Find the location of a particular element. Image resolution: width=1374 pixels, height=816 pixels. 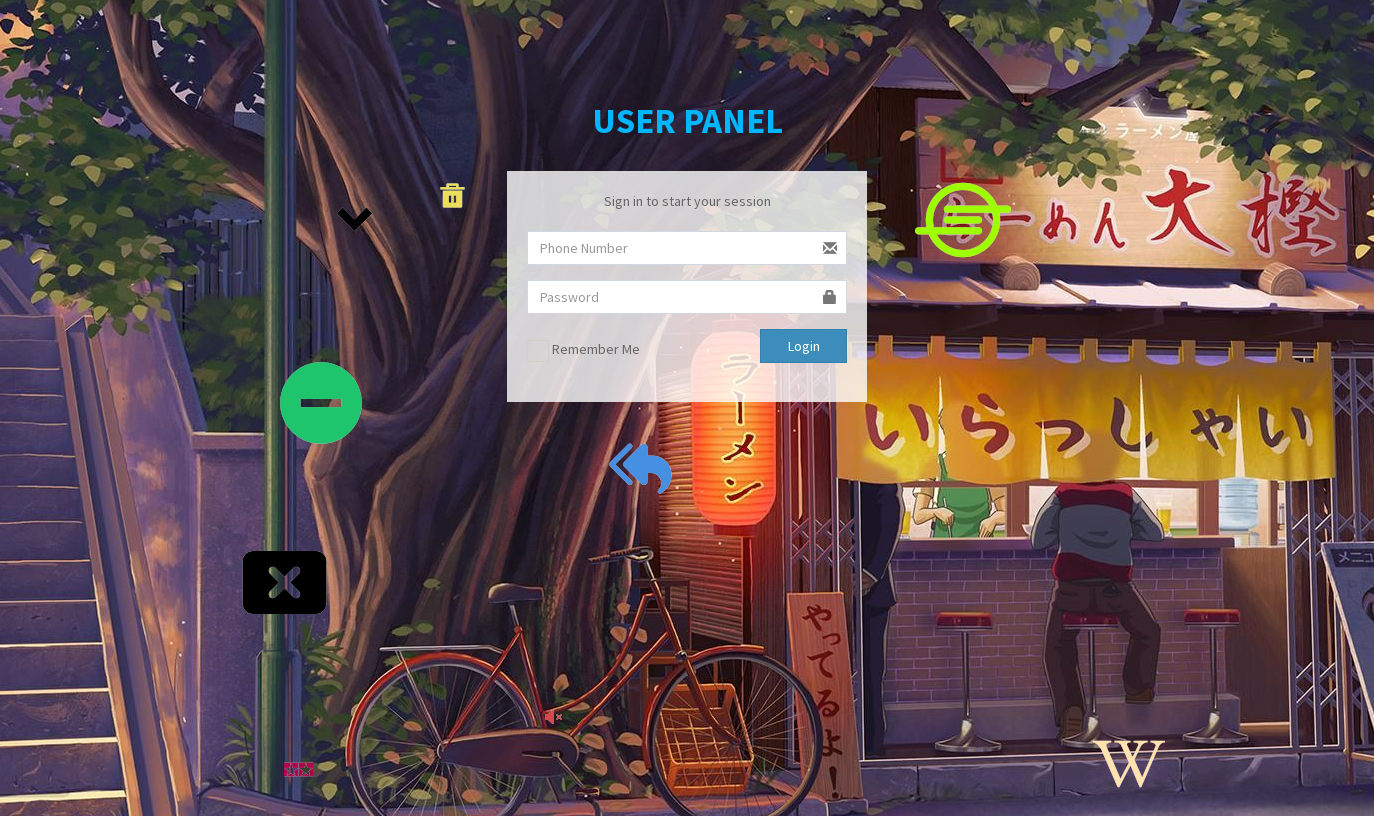

mute audio or sound is located at coordinates (554, 717).